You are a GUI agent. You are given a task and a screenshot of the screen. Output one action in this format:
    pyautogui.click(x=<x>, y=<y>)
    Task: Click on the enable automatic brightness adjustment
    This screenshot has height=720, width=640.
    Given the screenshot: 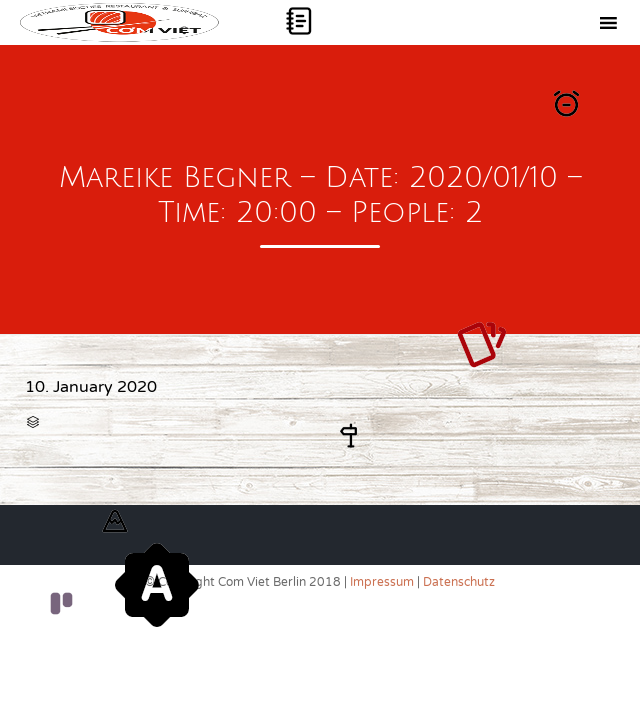 What is the action you would take?
    pyautogui.click(x=157, y=585)
    